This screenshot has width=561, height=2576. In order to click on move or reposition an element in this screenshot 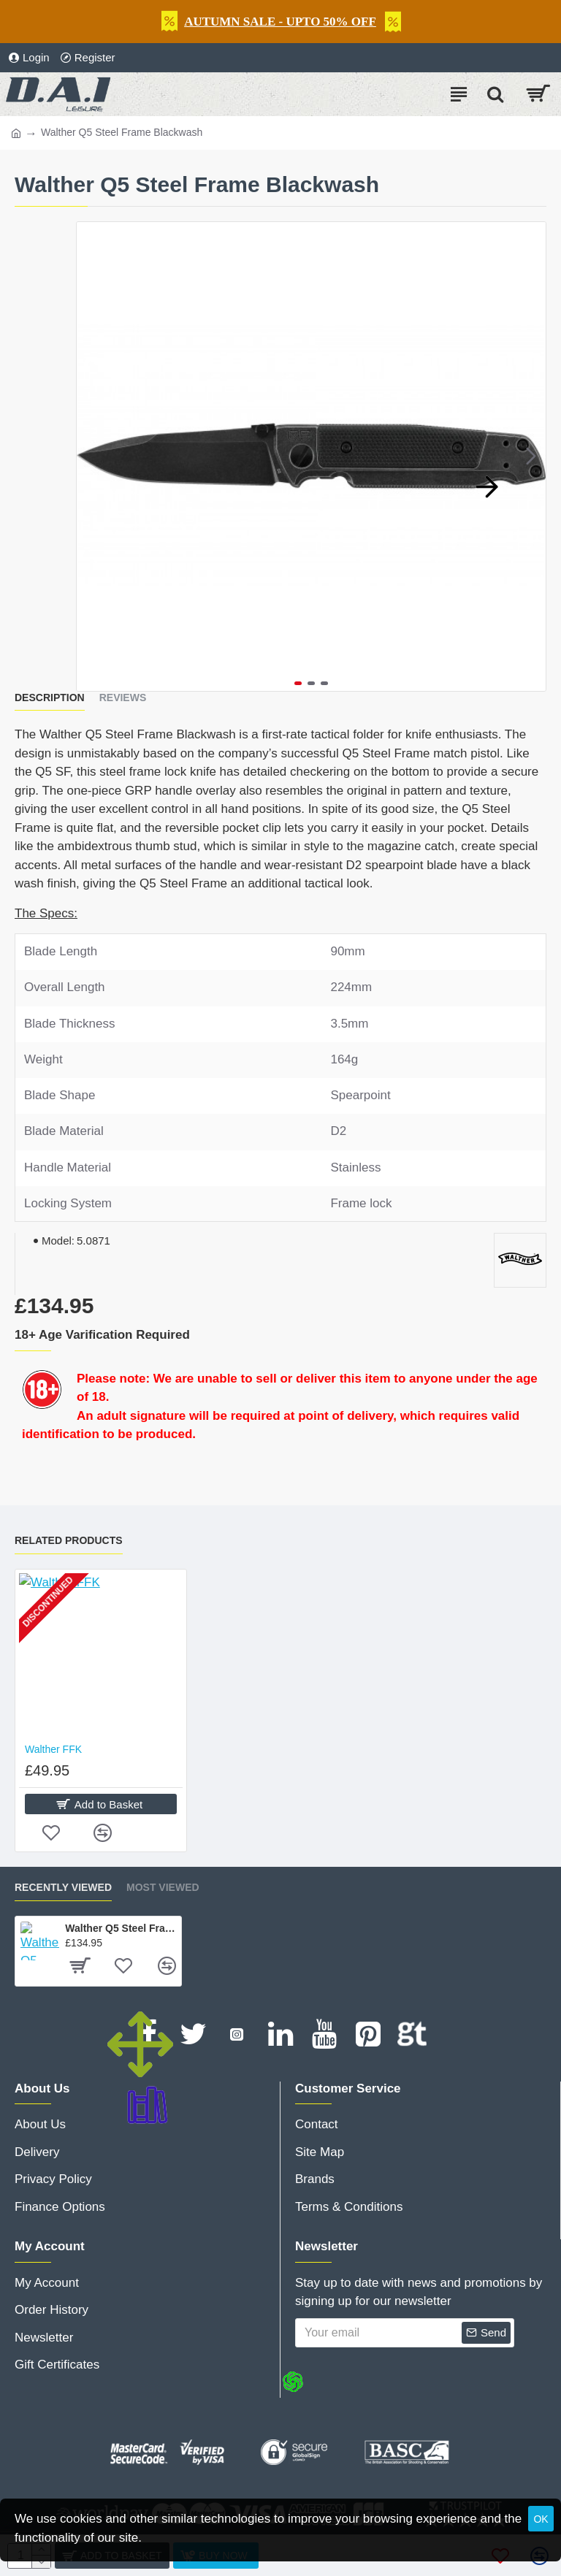, I will do `click(140, 2044)`.